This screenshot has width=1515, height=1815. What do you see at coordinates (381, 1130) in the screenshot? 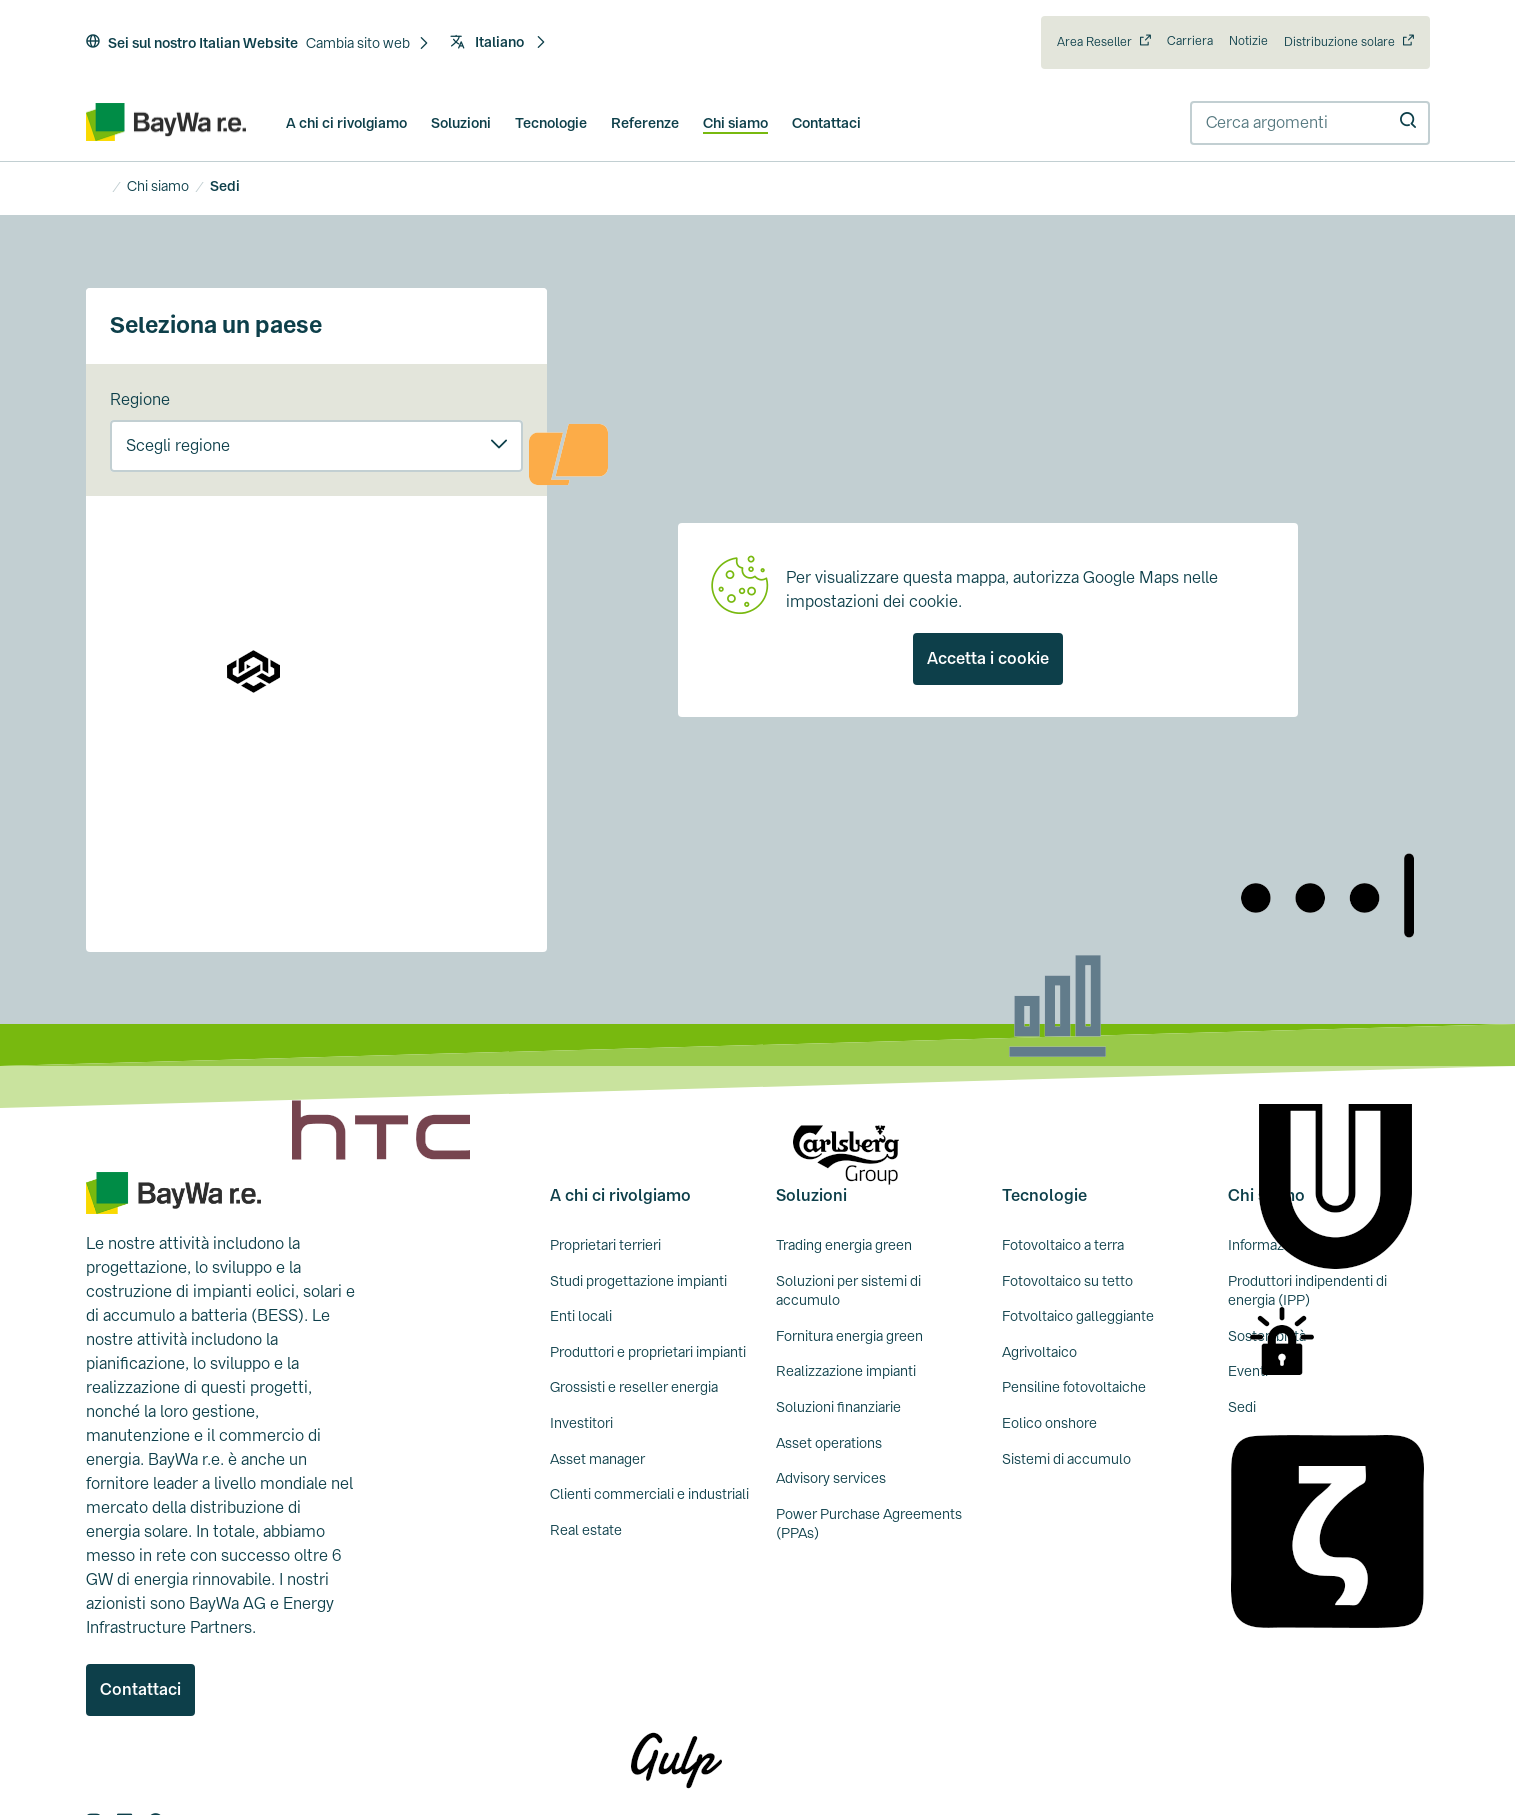
I see `HTC brand logo` at bounding box center [381, 1130].